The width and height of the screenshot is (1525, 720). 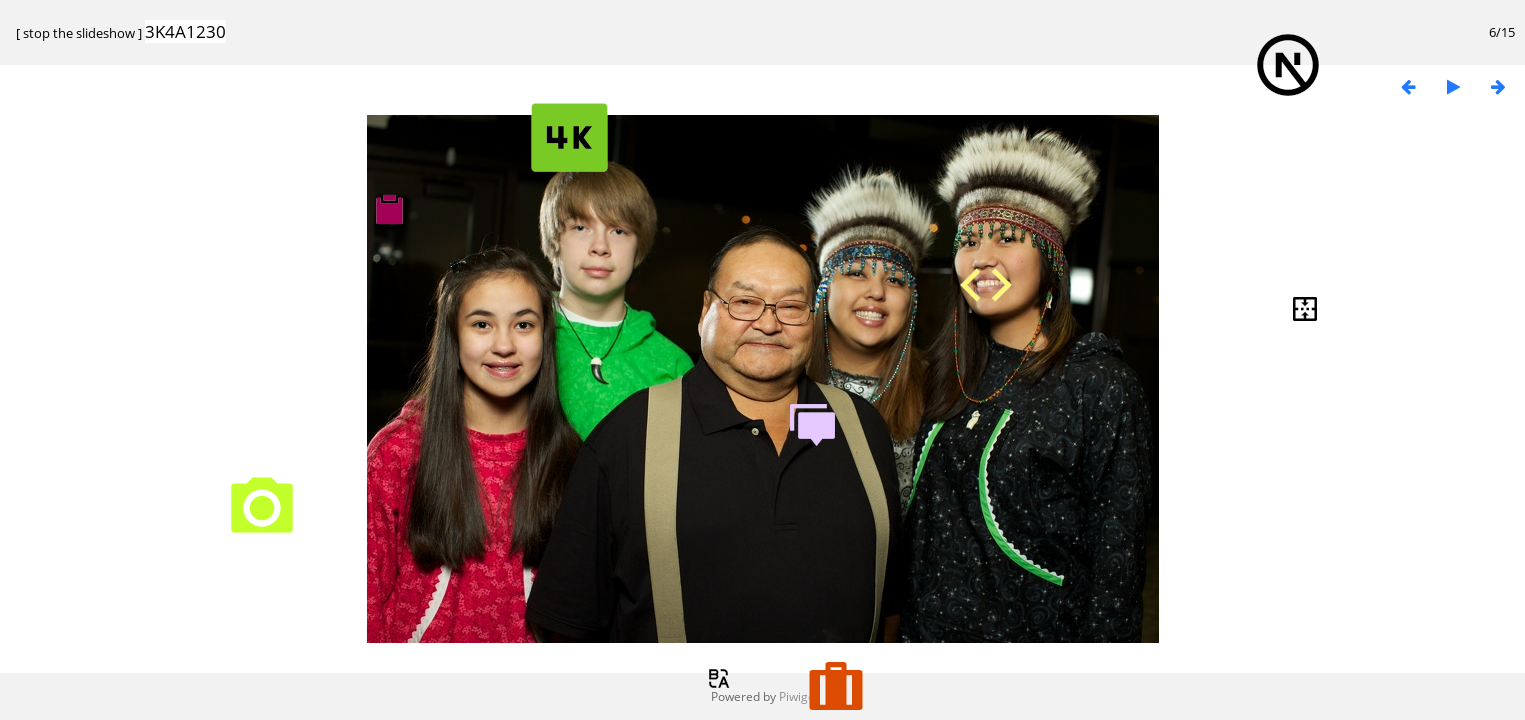 What do you see at coordinates (389, 209) in the screenshot?
I see `copy content to clipboard` at bounding box center [389, 209].